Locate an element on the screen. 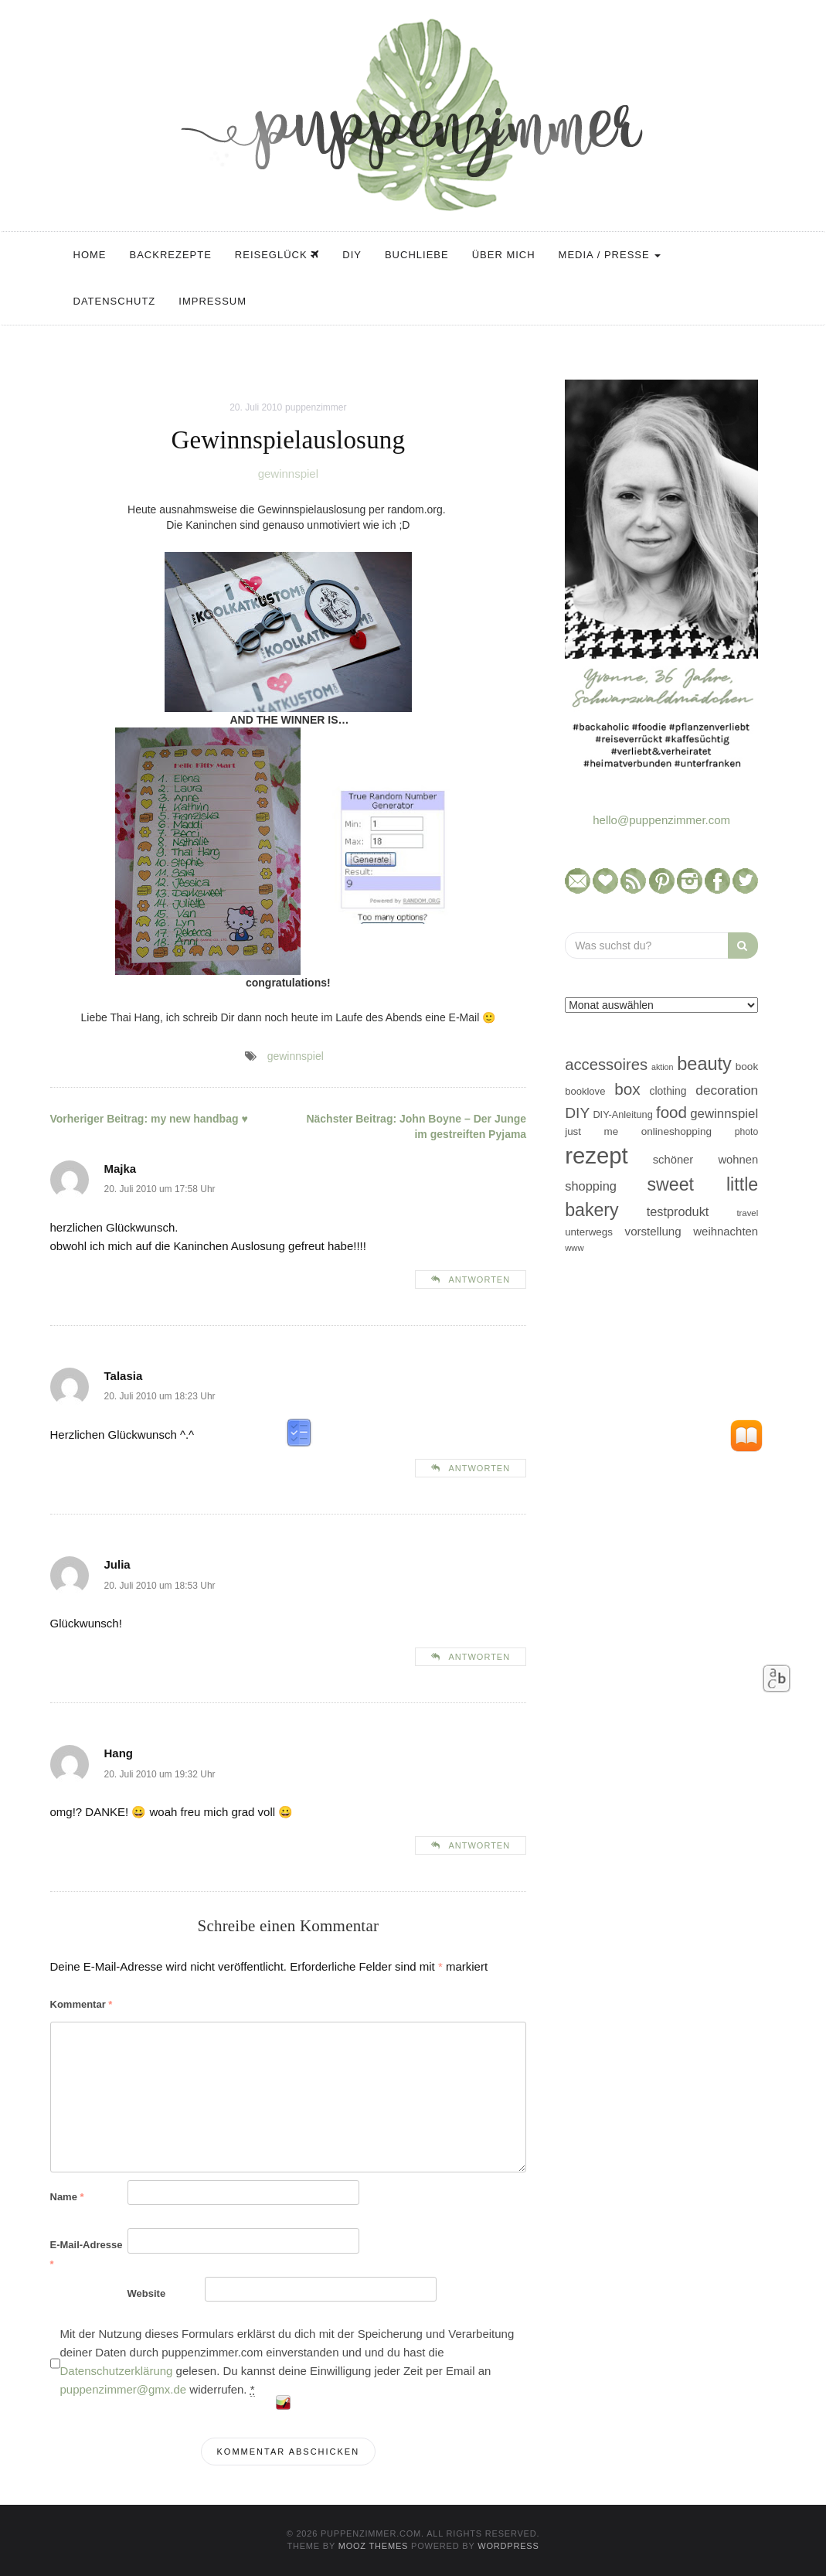 The image size is (826, 2576). open the font viewer application is located at coordinates (777, 1678).